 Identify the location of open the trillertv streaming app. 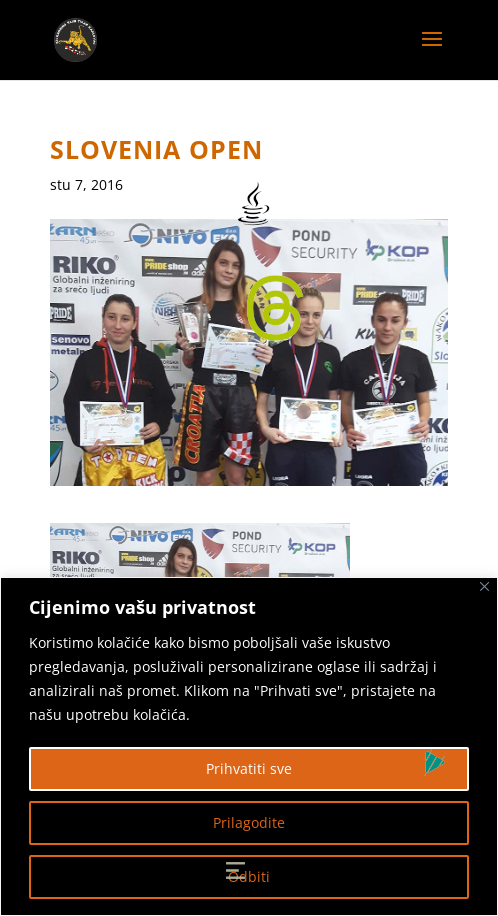
(434, 762).